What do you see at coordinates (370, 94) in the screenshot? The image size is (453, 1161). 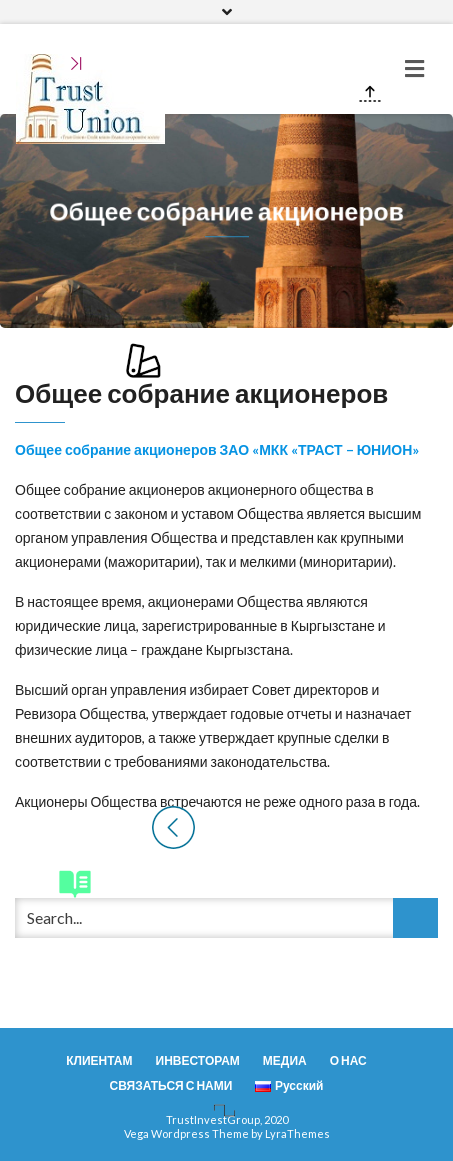 I see `collapse content upward` at bounding box center [370, 94].